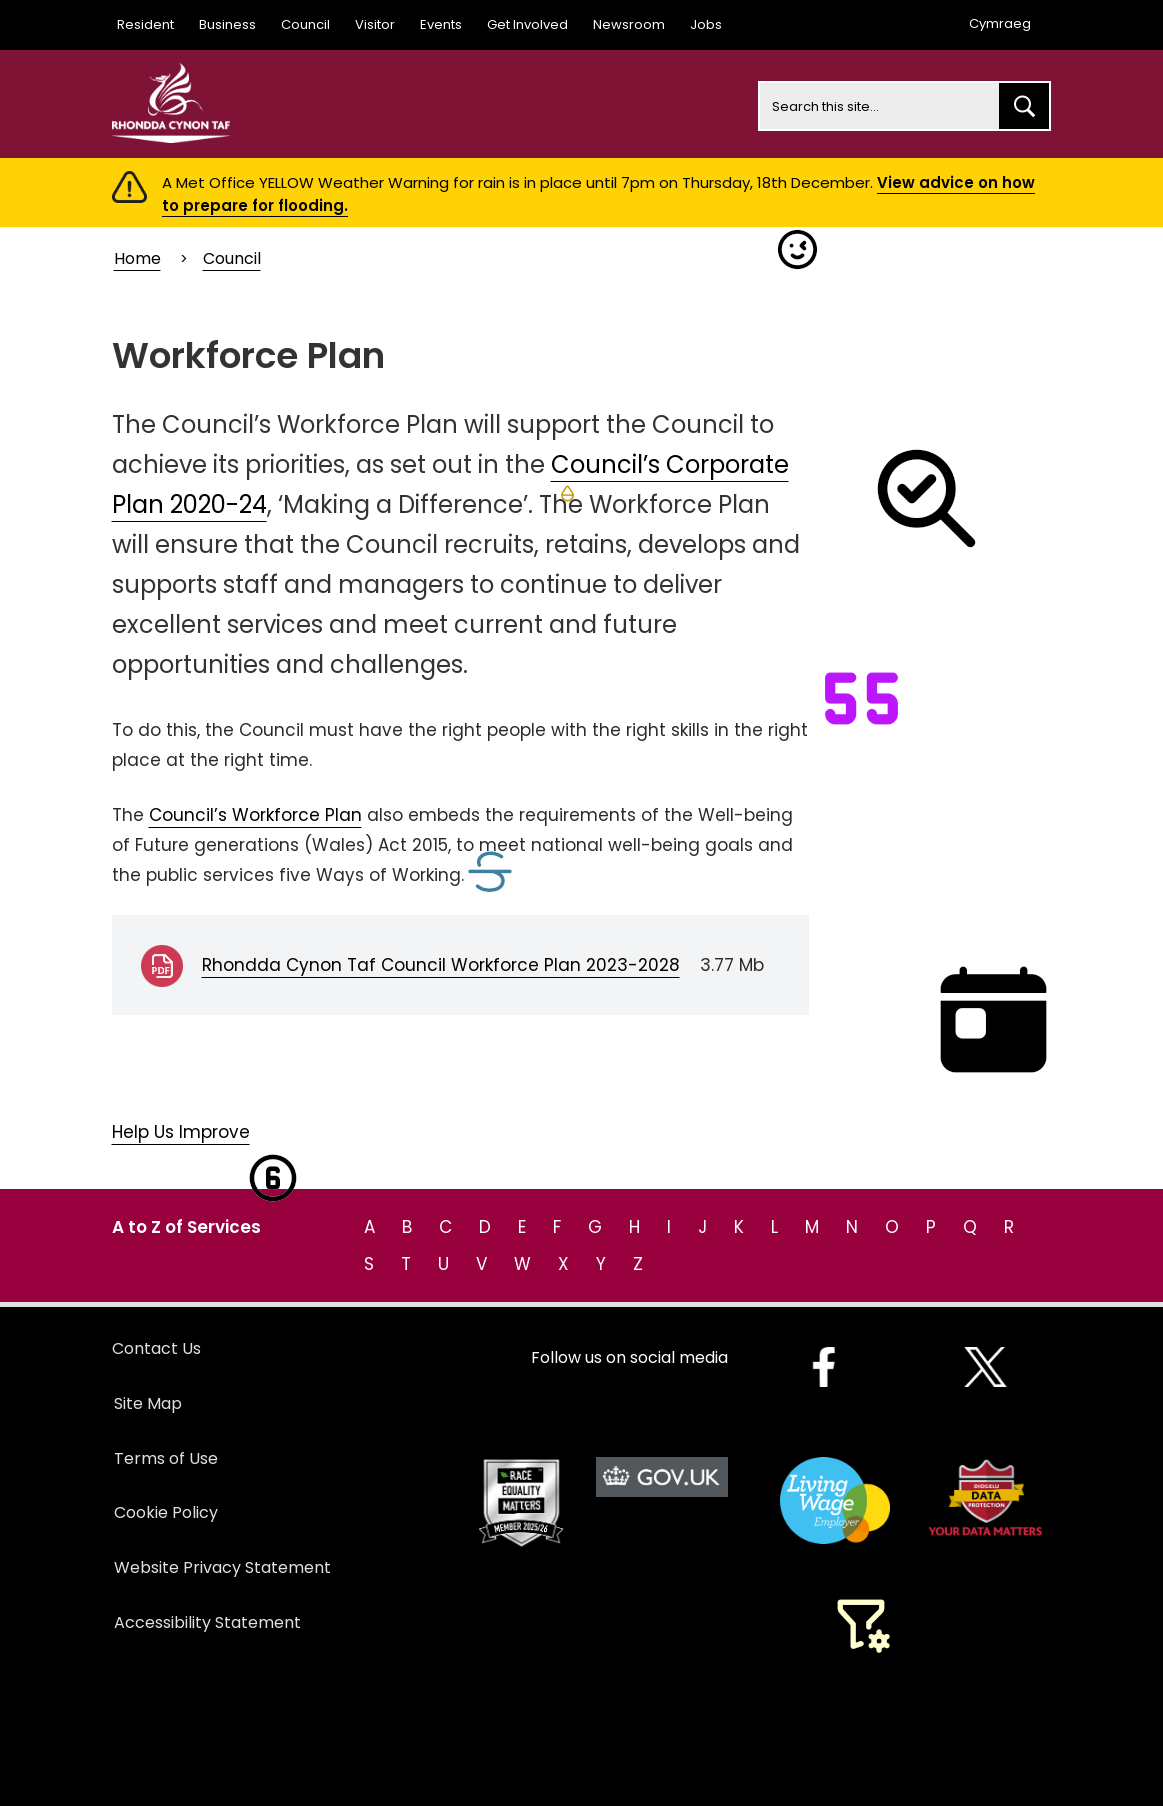 Image resolution: width=1163 pixels, height=1806 pixels. I want to click on apply strikethrough formatting to selected text, so click(490, 872).